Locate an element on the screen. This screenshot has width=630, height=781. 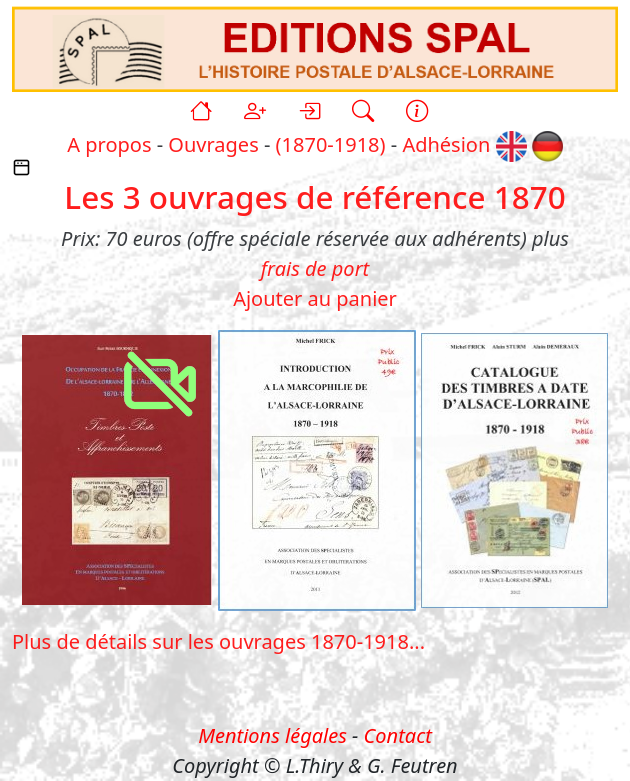
open web browser is located at coordinates (21, 167).